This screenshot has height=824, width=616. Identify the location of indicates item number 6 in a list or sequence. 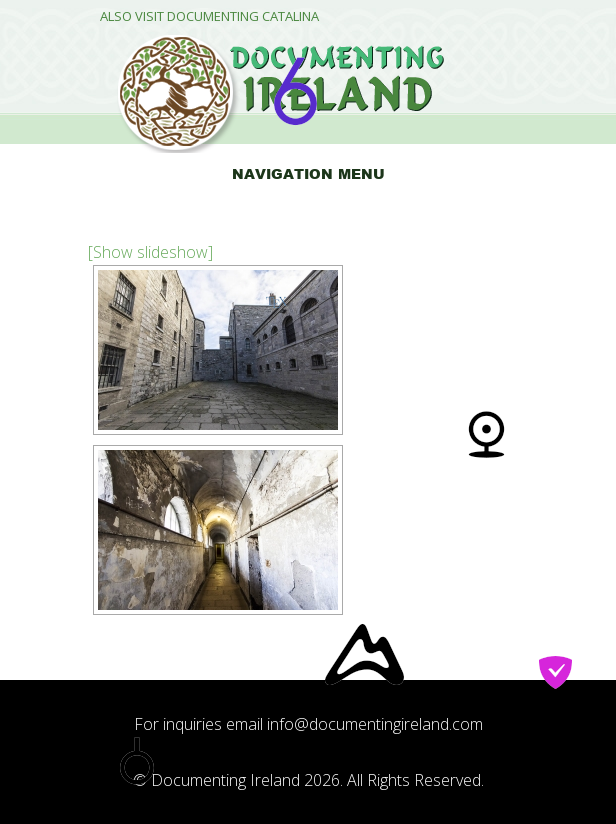
(295, 90).